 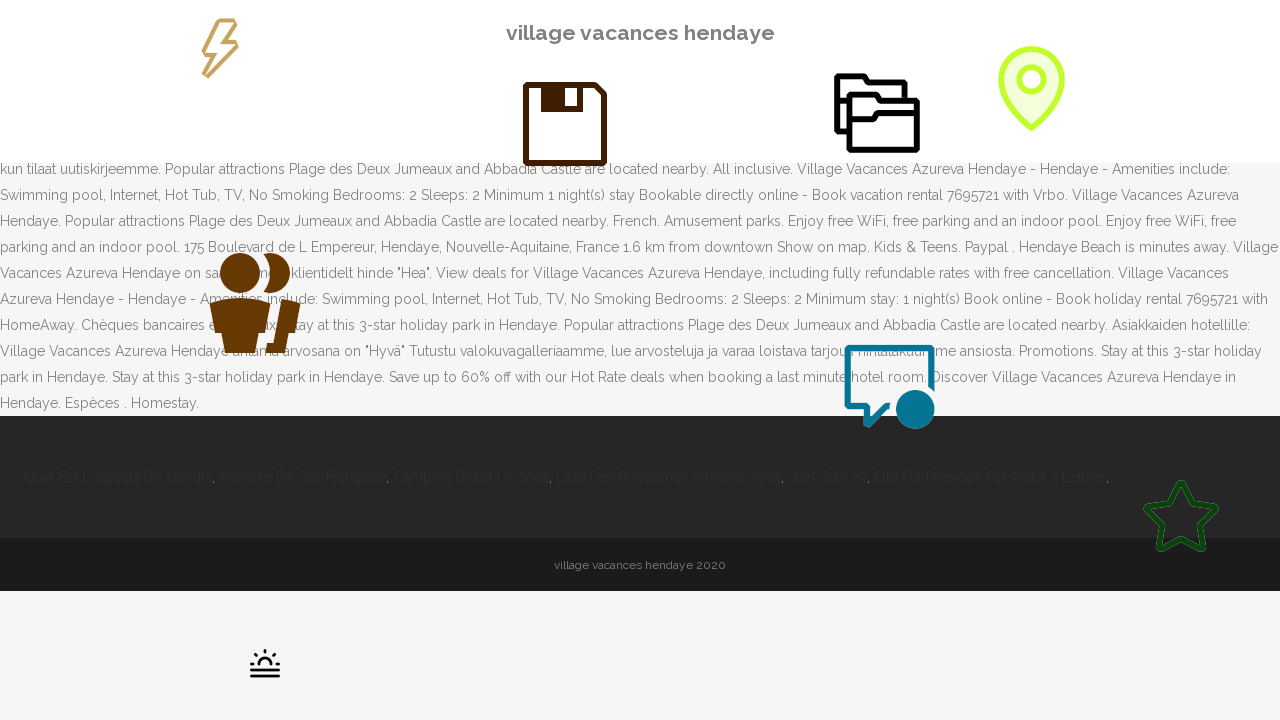 What do you see at coordinates (1031, 88) in the screenshot?
I see `view location on map` at bounding box center [1031, 88].